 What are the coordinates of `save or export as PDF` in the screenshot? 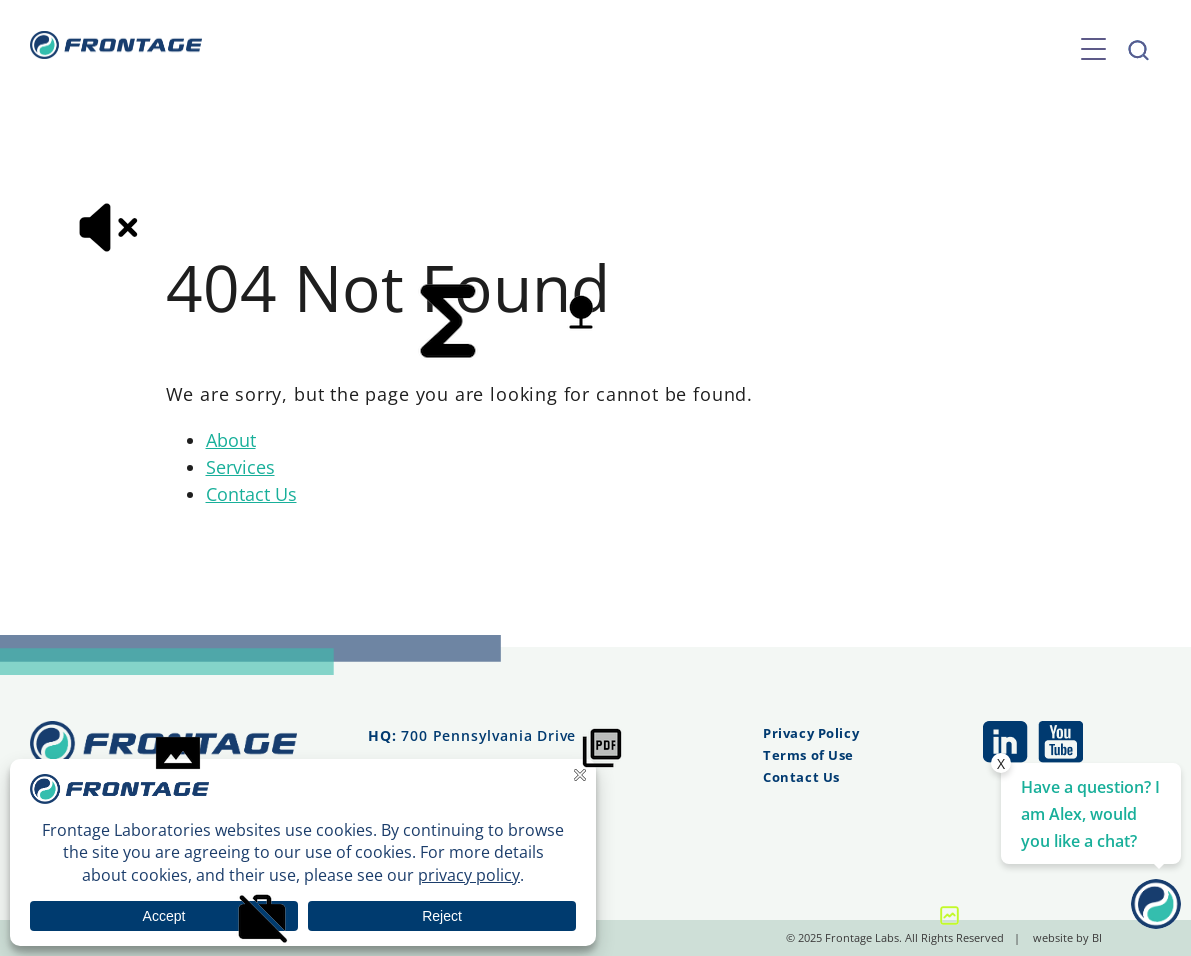 It's located at (602, 748).